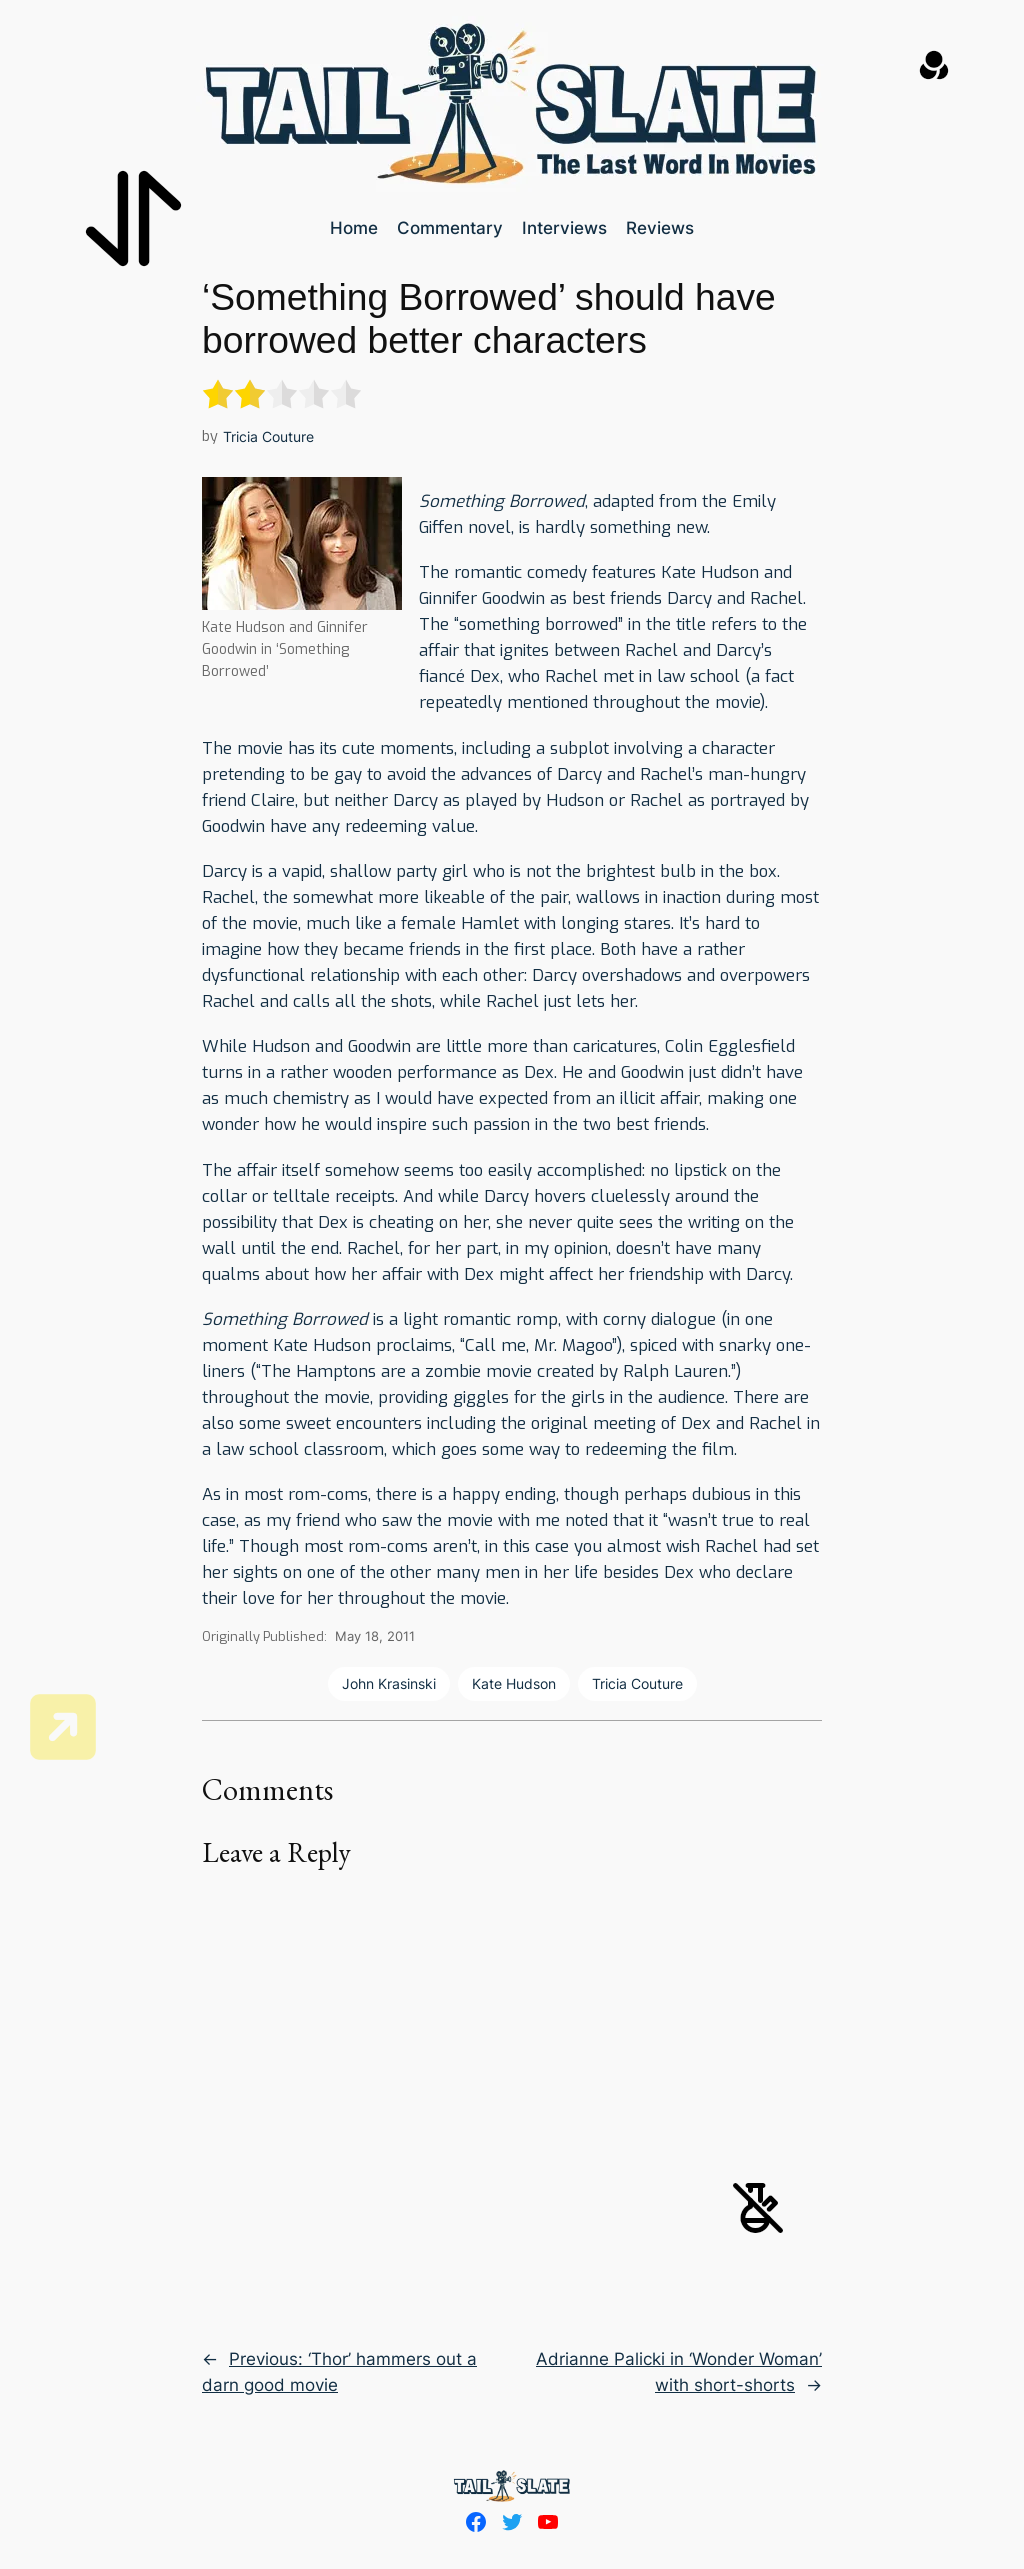 The image size is (1024, 2569). I want to click on open link in a new window or tab, so click(63, 1727).